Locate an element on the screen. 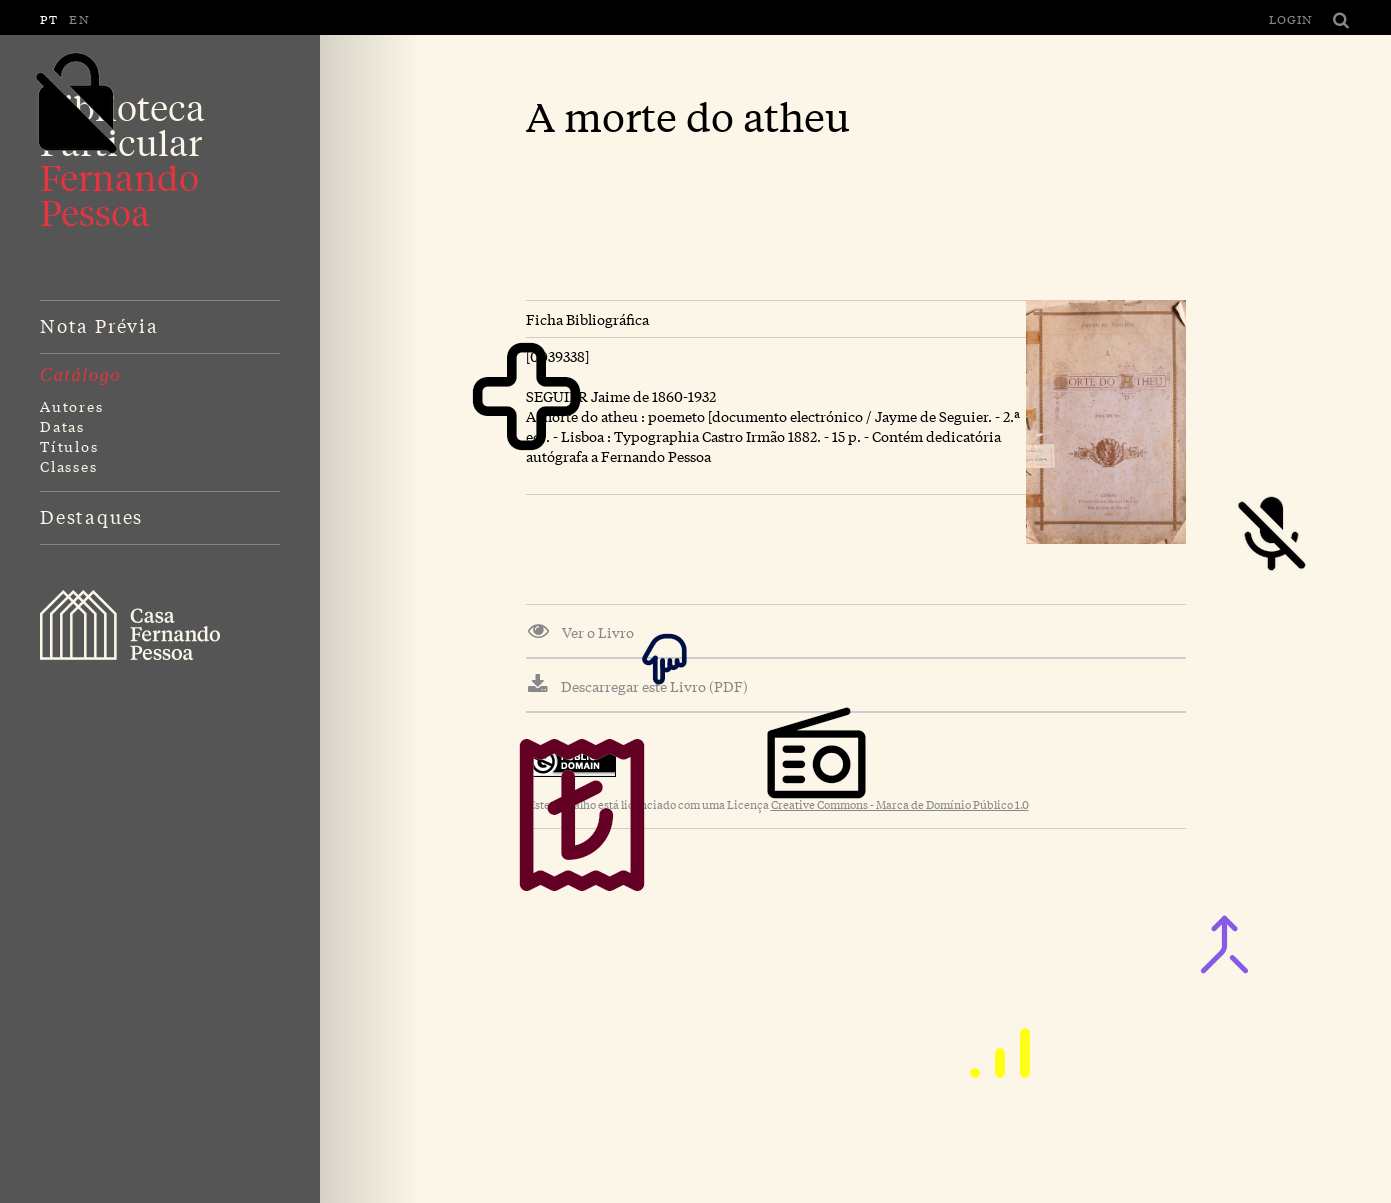 This screenshot has height=1203, width=1391. scroll down or swipe downward is located at coordinates (665, 658).